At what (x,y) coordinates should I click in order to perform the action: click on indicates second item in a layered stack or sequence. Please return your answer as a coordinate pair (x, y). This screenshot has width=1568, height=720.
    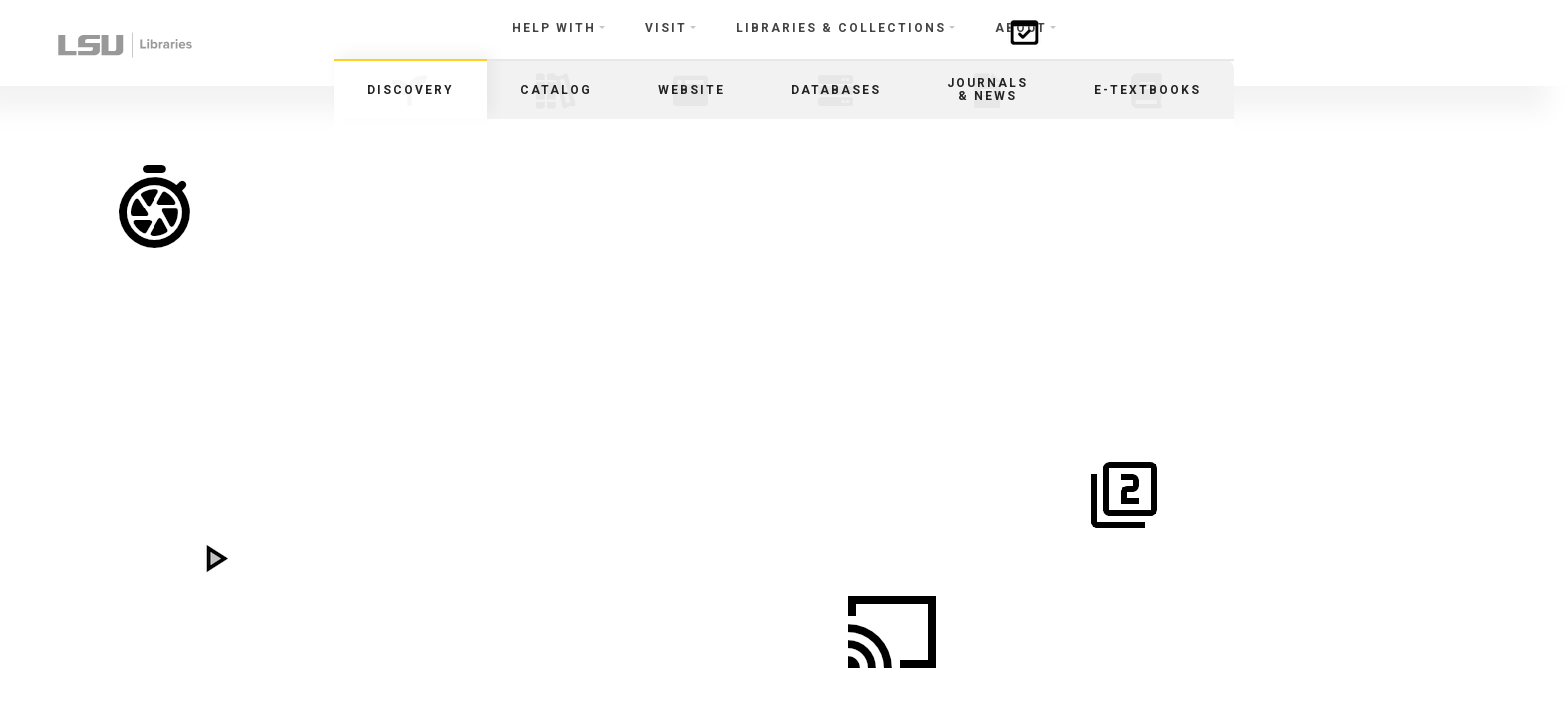
    Looking at the image, I should click on (1124, 495).